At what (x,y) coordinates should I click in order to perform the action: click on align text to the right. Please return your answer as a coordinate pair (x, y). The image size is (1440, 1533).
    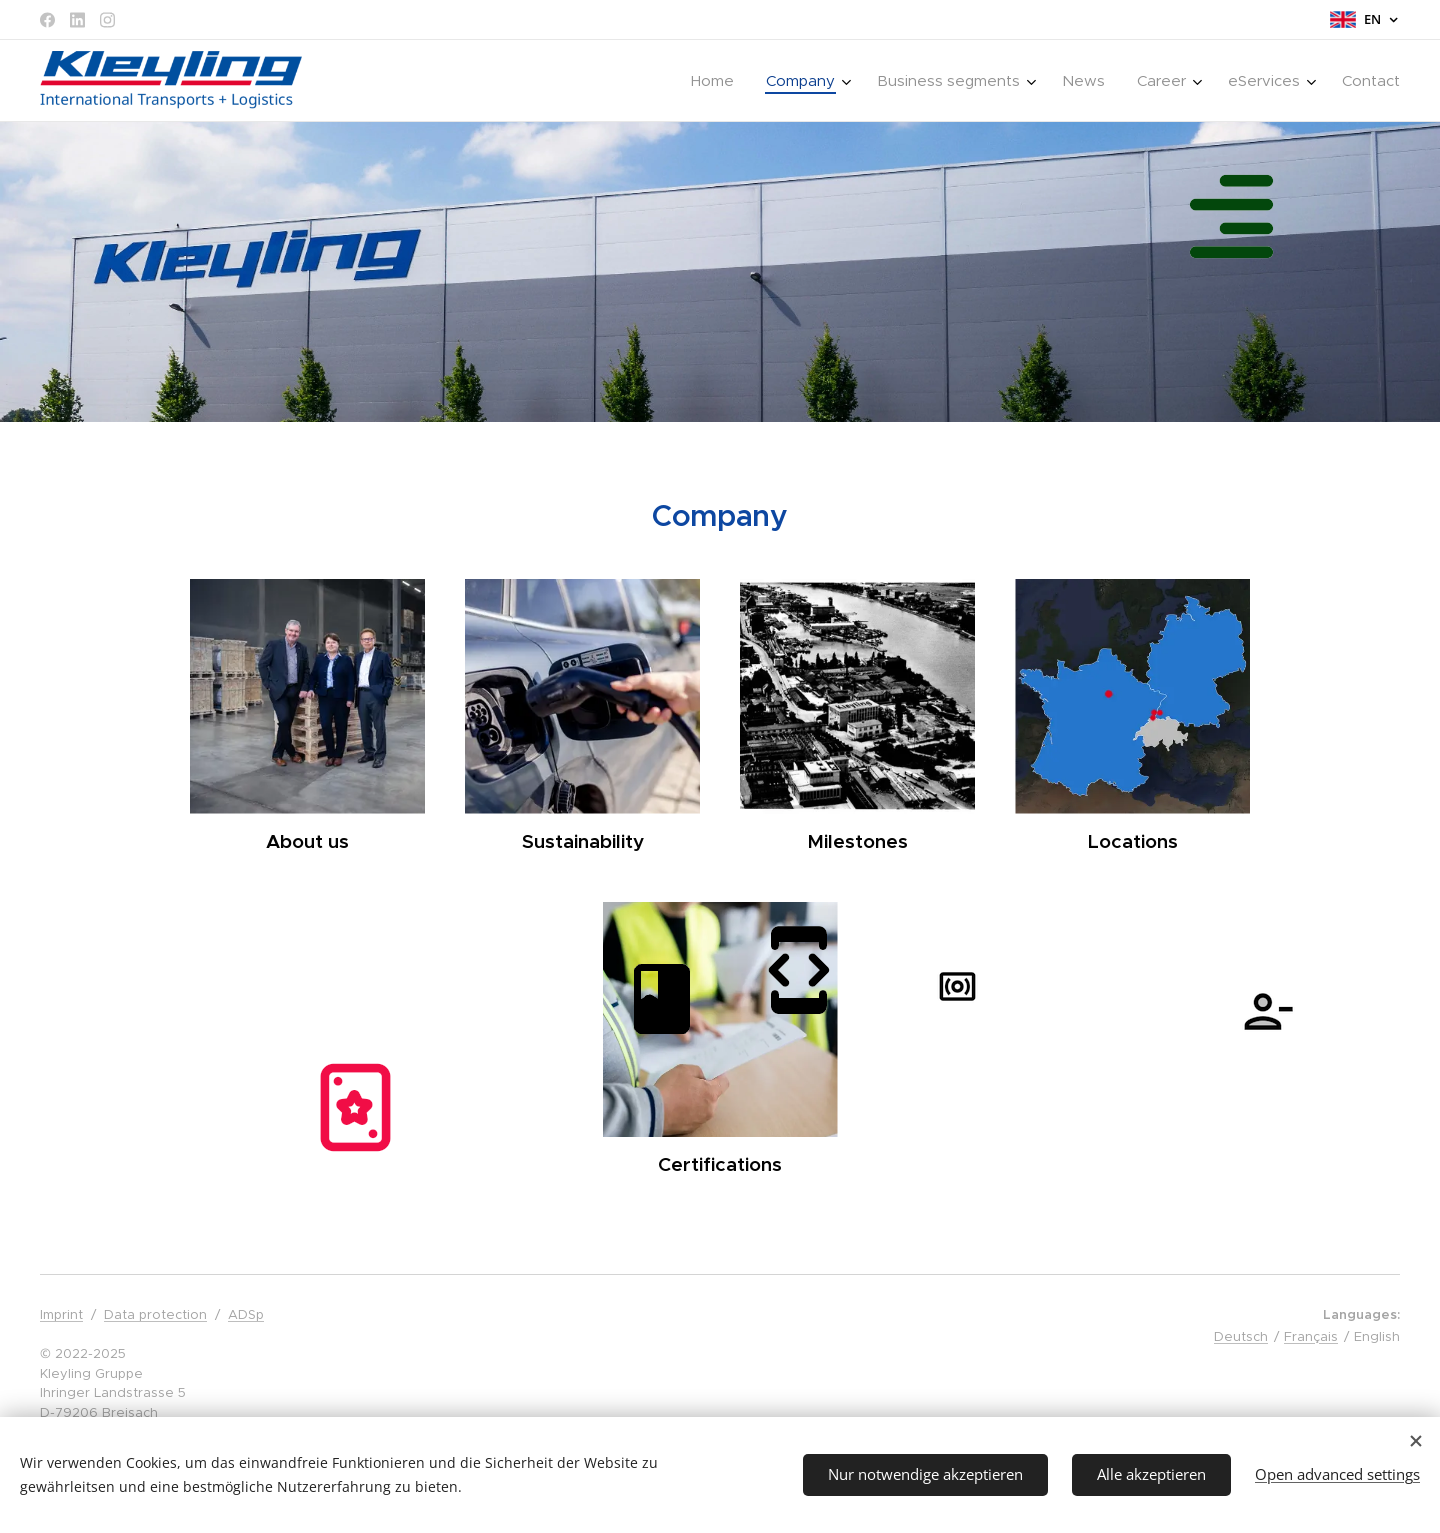
    Looking at the image, I should click on (1231, 216).